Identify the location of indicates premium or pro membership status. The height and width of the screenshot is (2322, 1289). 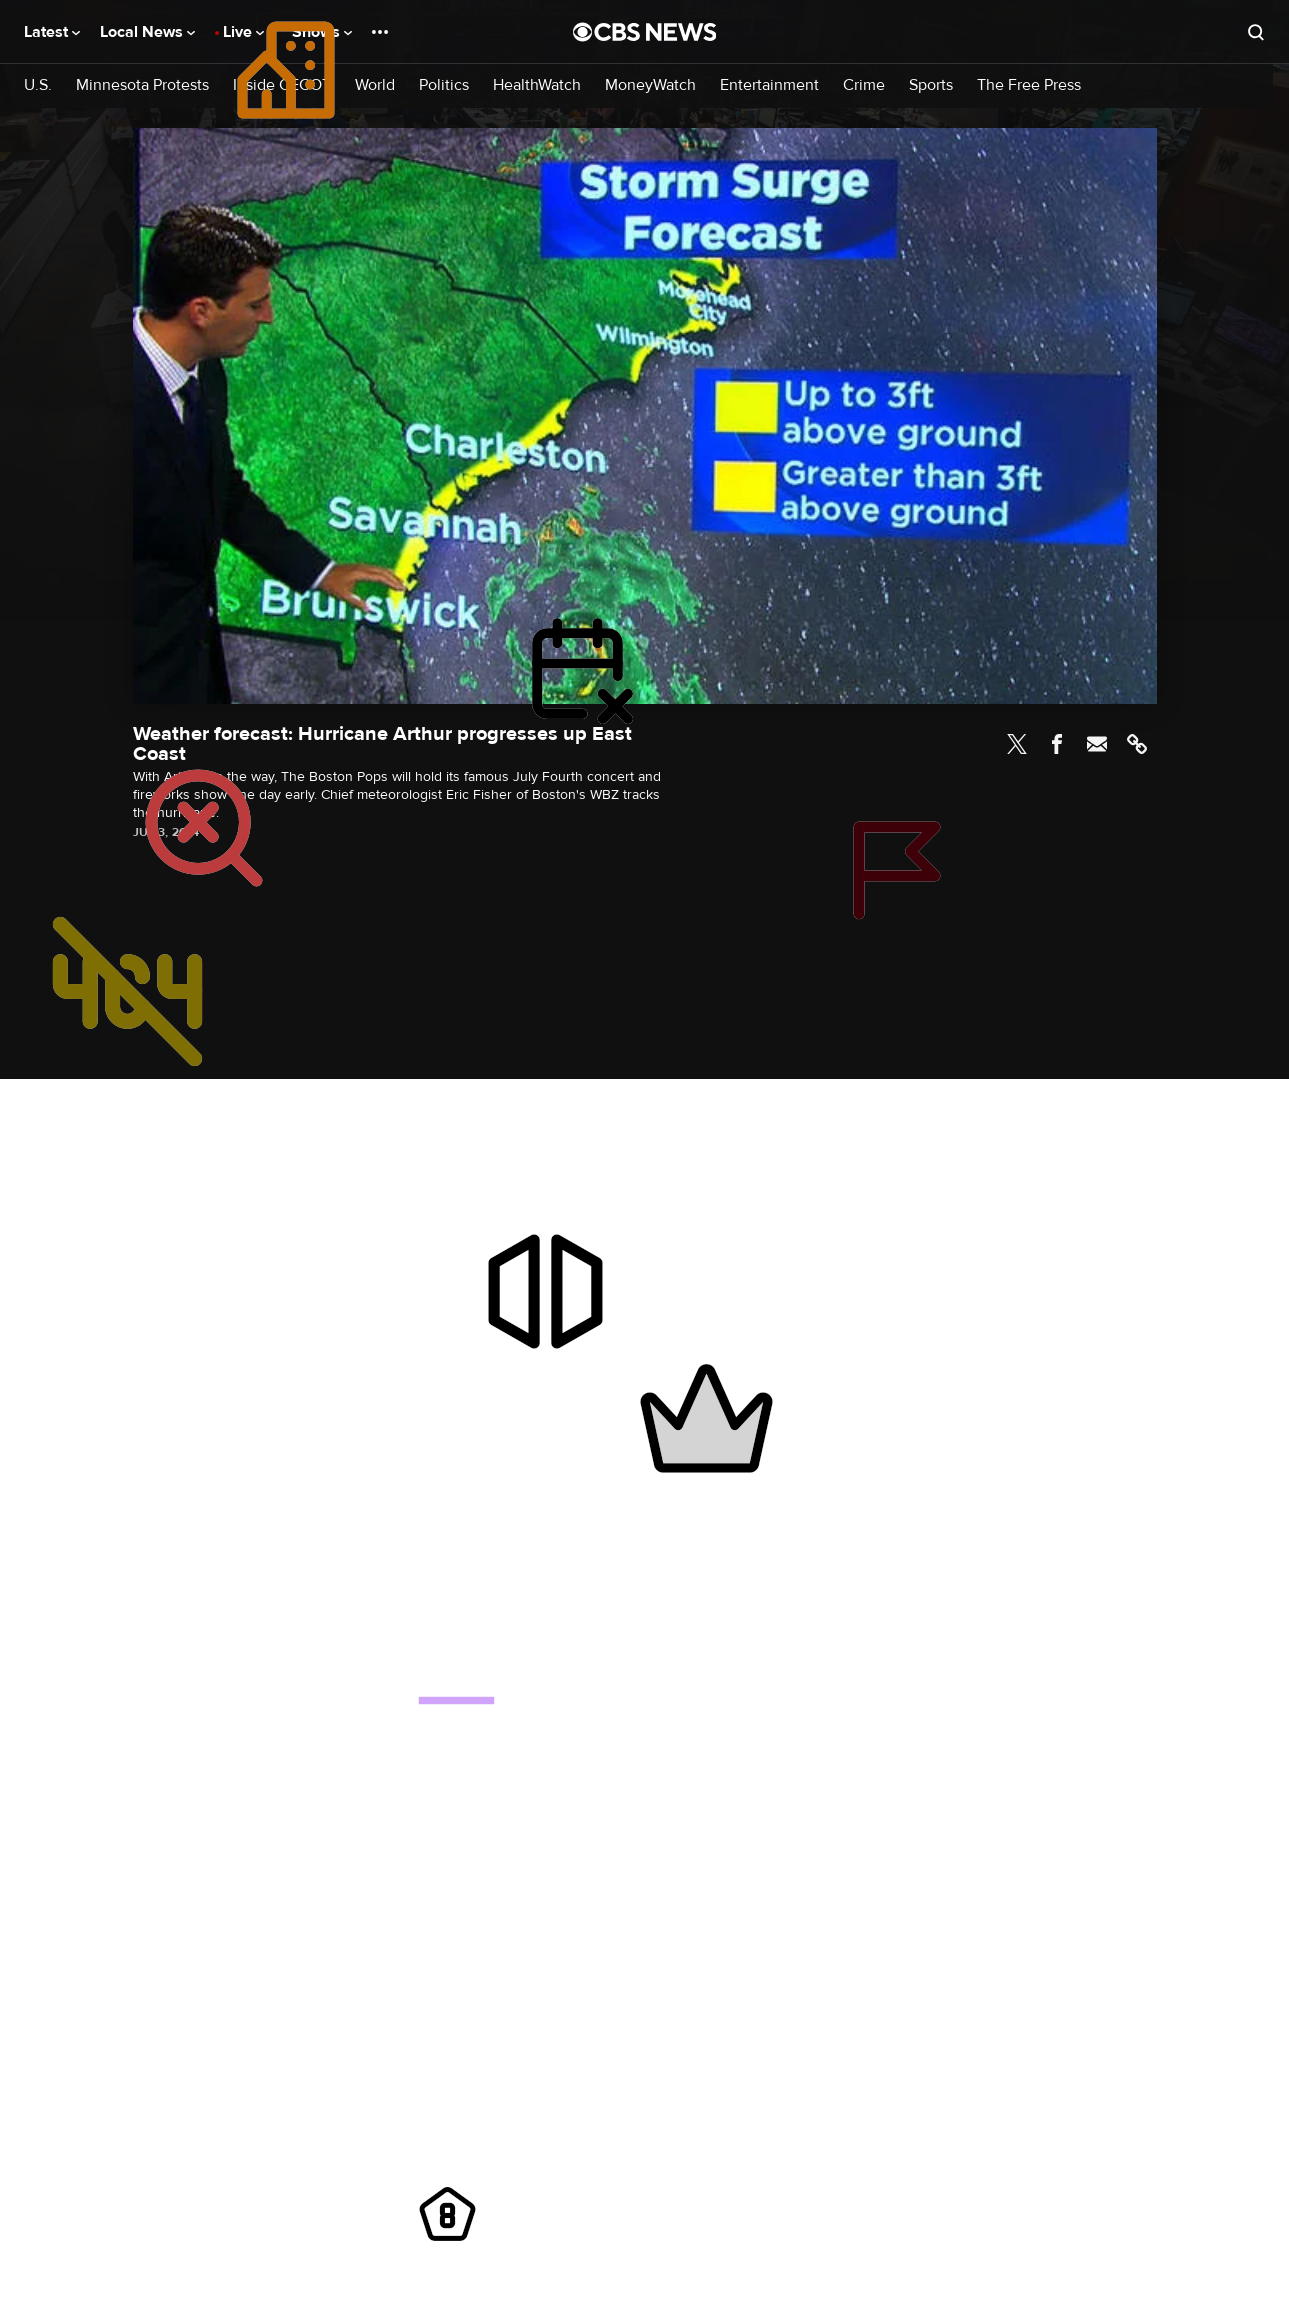
(706, 1425).